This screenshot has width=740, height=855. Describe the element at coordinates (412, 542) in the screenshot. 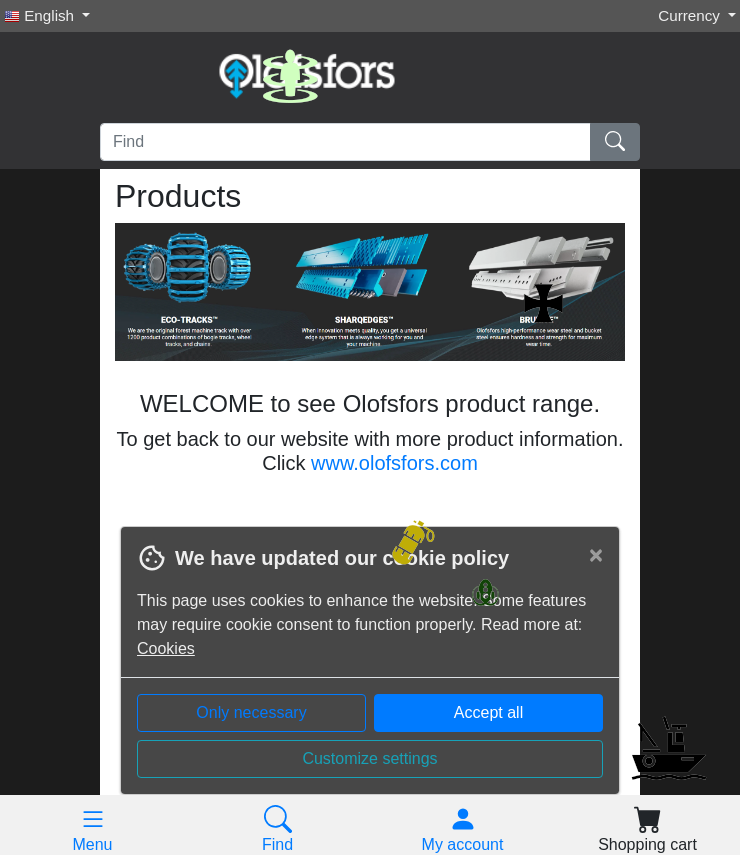

I see `select flash grenade weapon or equipment` at that location.